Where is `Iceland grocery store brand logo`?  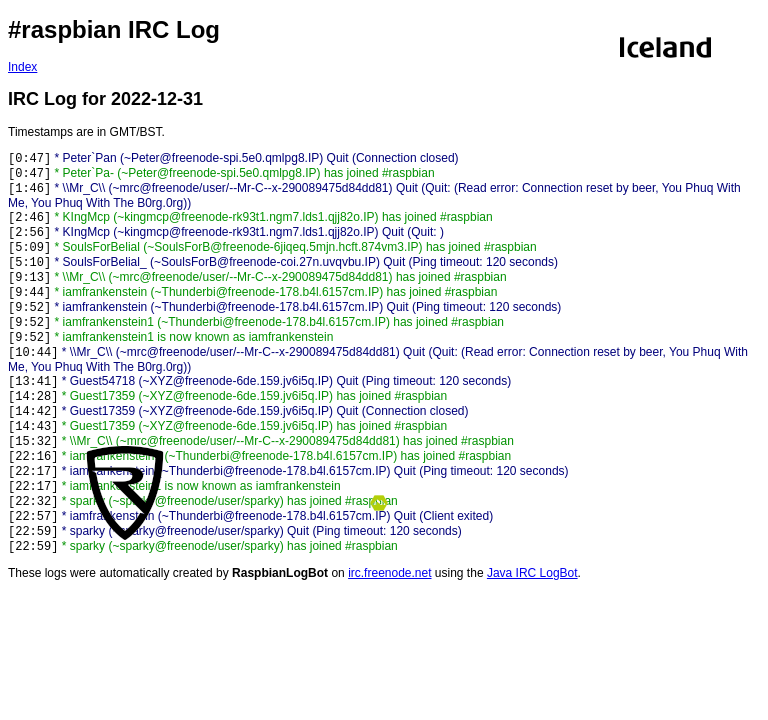 Iceland grocery store brand logo is located at coordinates (665, 47).